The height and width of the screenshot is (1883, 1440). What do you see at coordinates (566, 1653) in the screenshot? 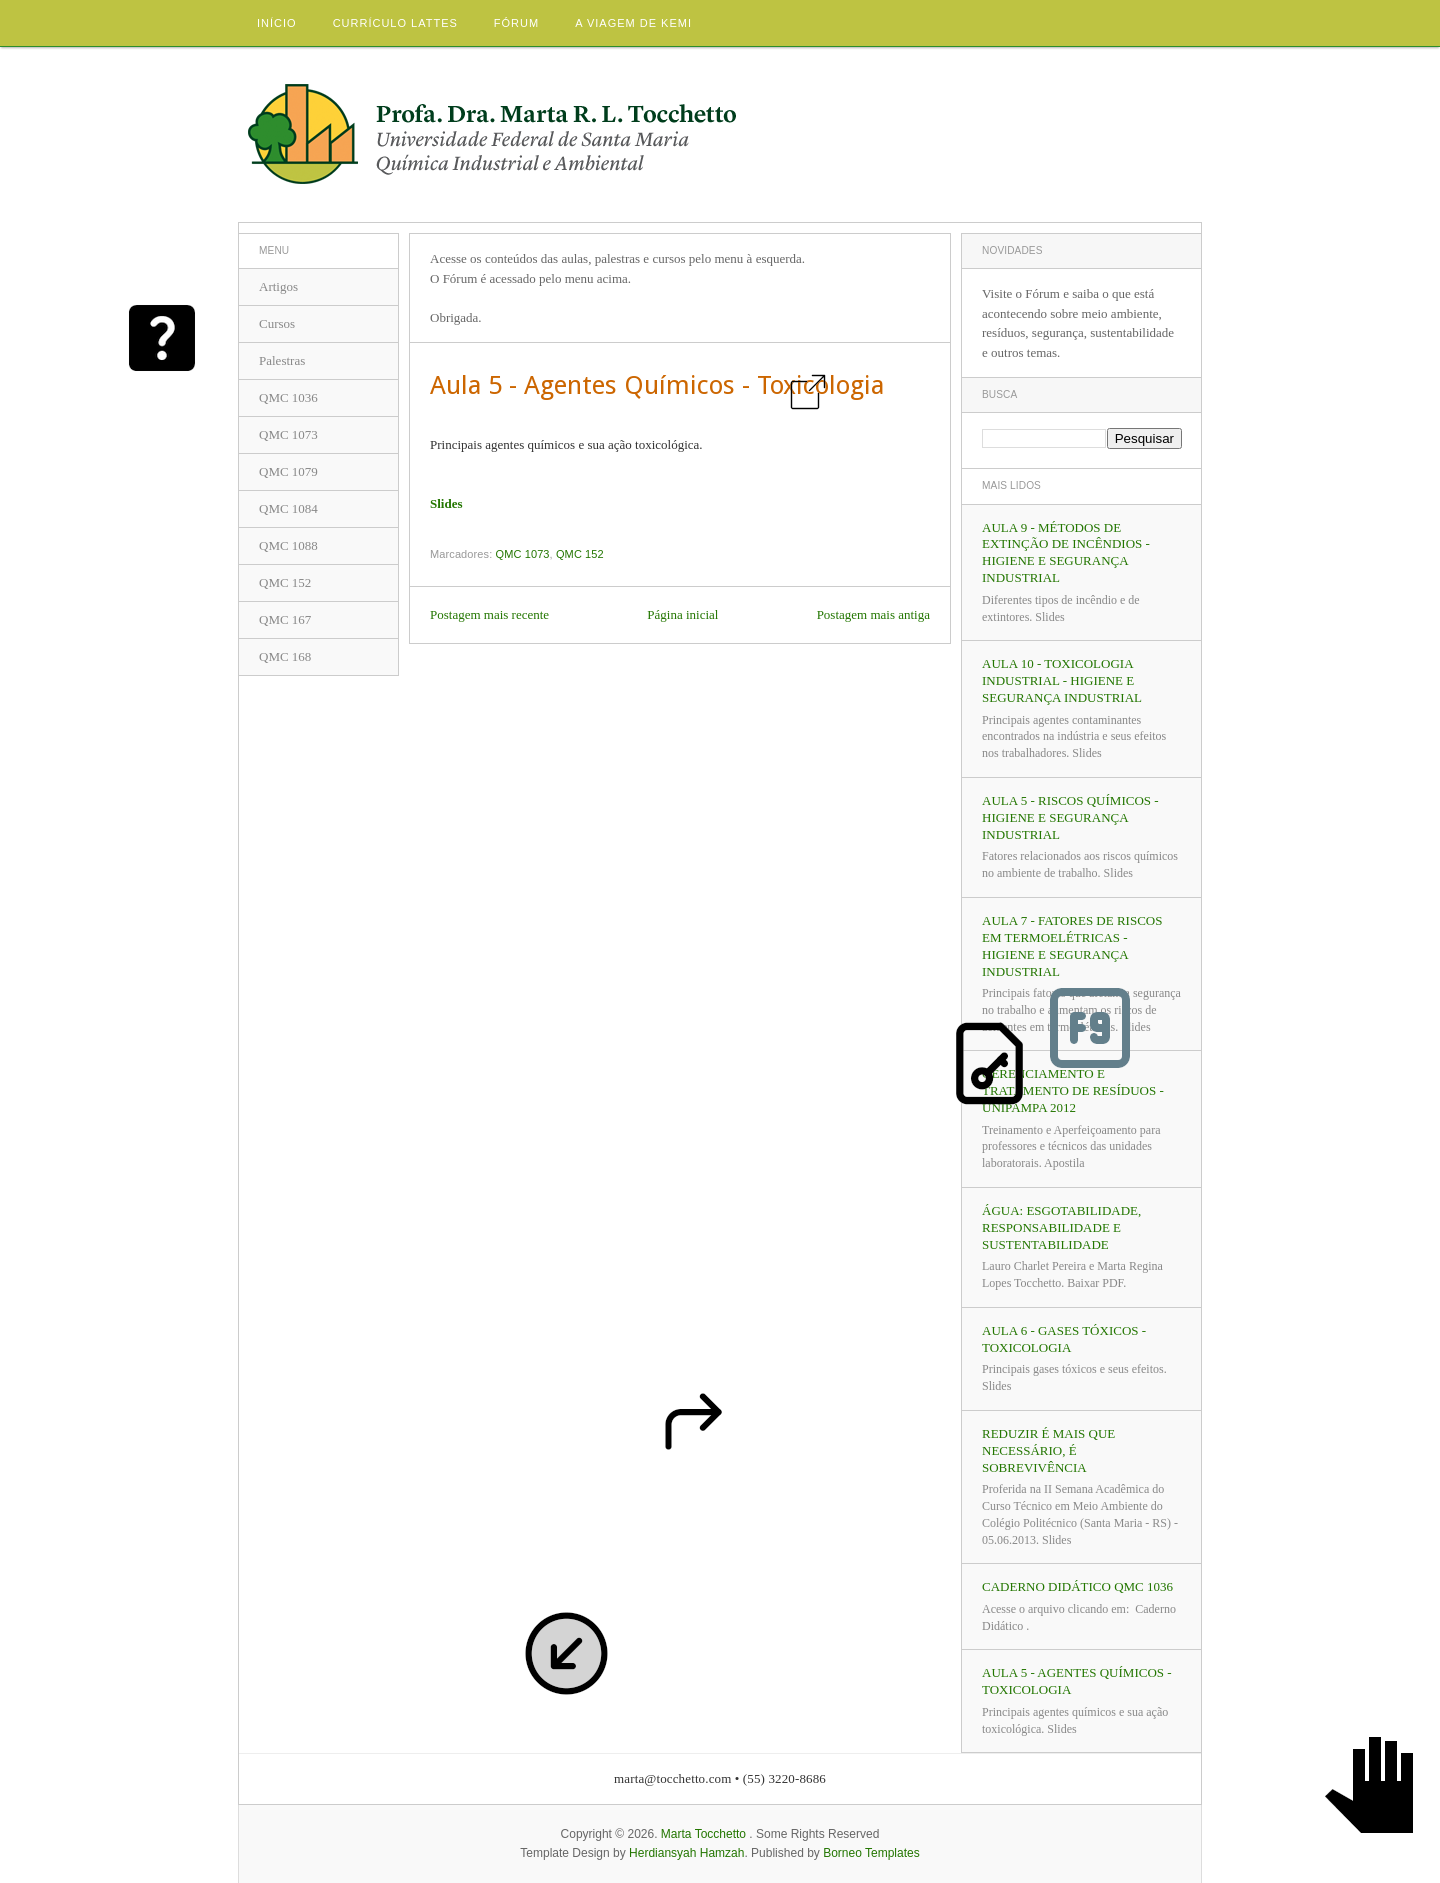
I see `navigate to the previous or lower-left section` at bounding box center [566, 1653].